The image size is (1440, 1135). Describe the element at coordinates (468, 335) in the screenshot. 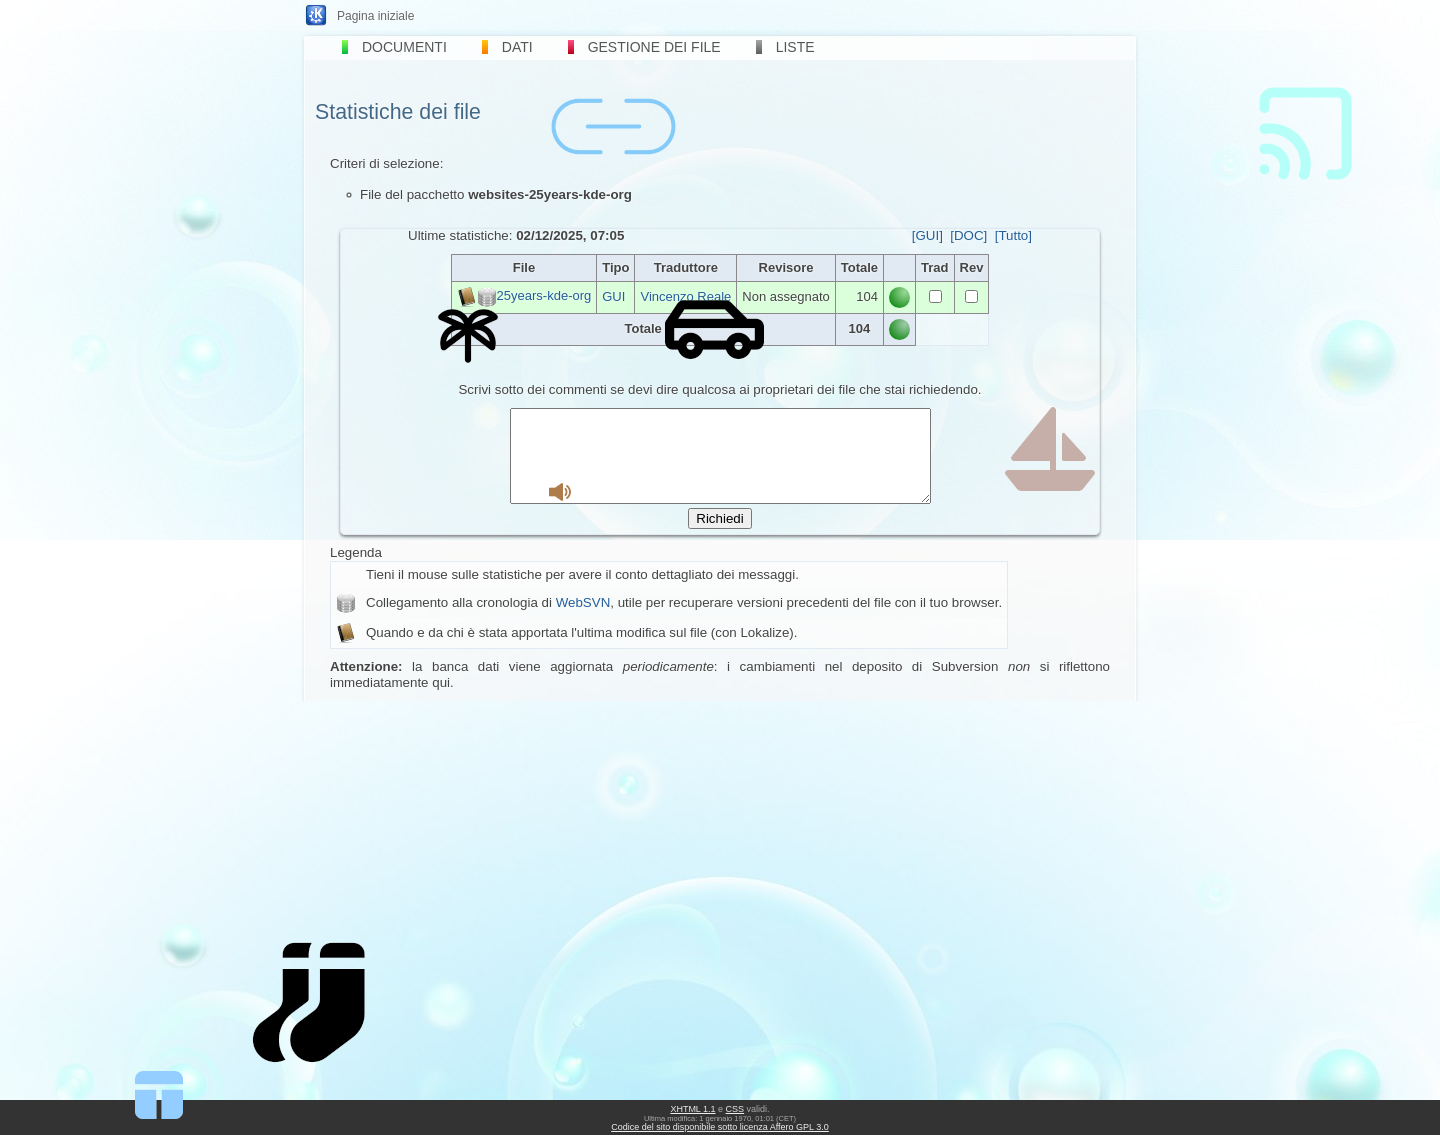

I see `indicates a tropical or vacation-related category` at that location.